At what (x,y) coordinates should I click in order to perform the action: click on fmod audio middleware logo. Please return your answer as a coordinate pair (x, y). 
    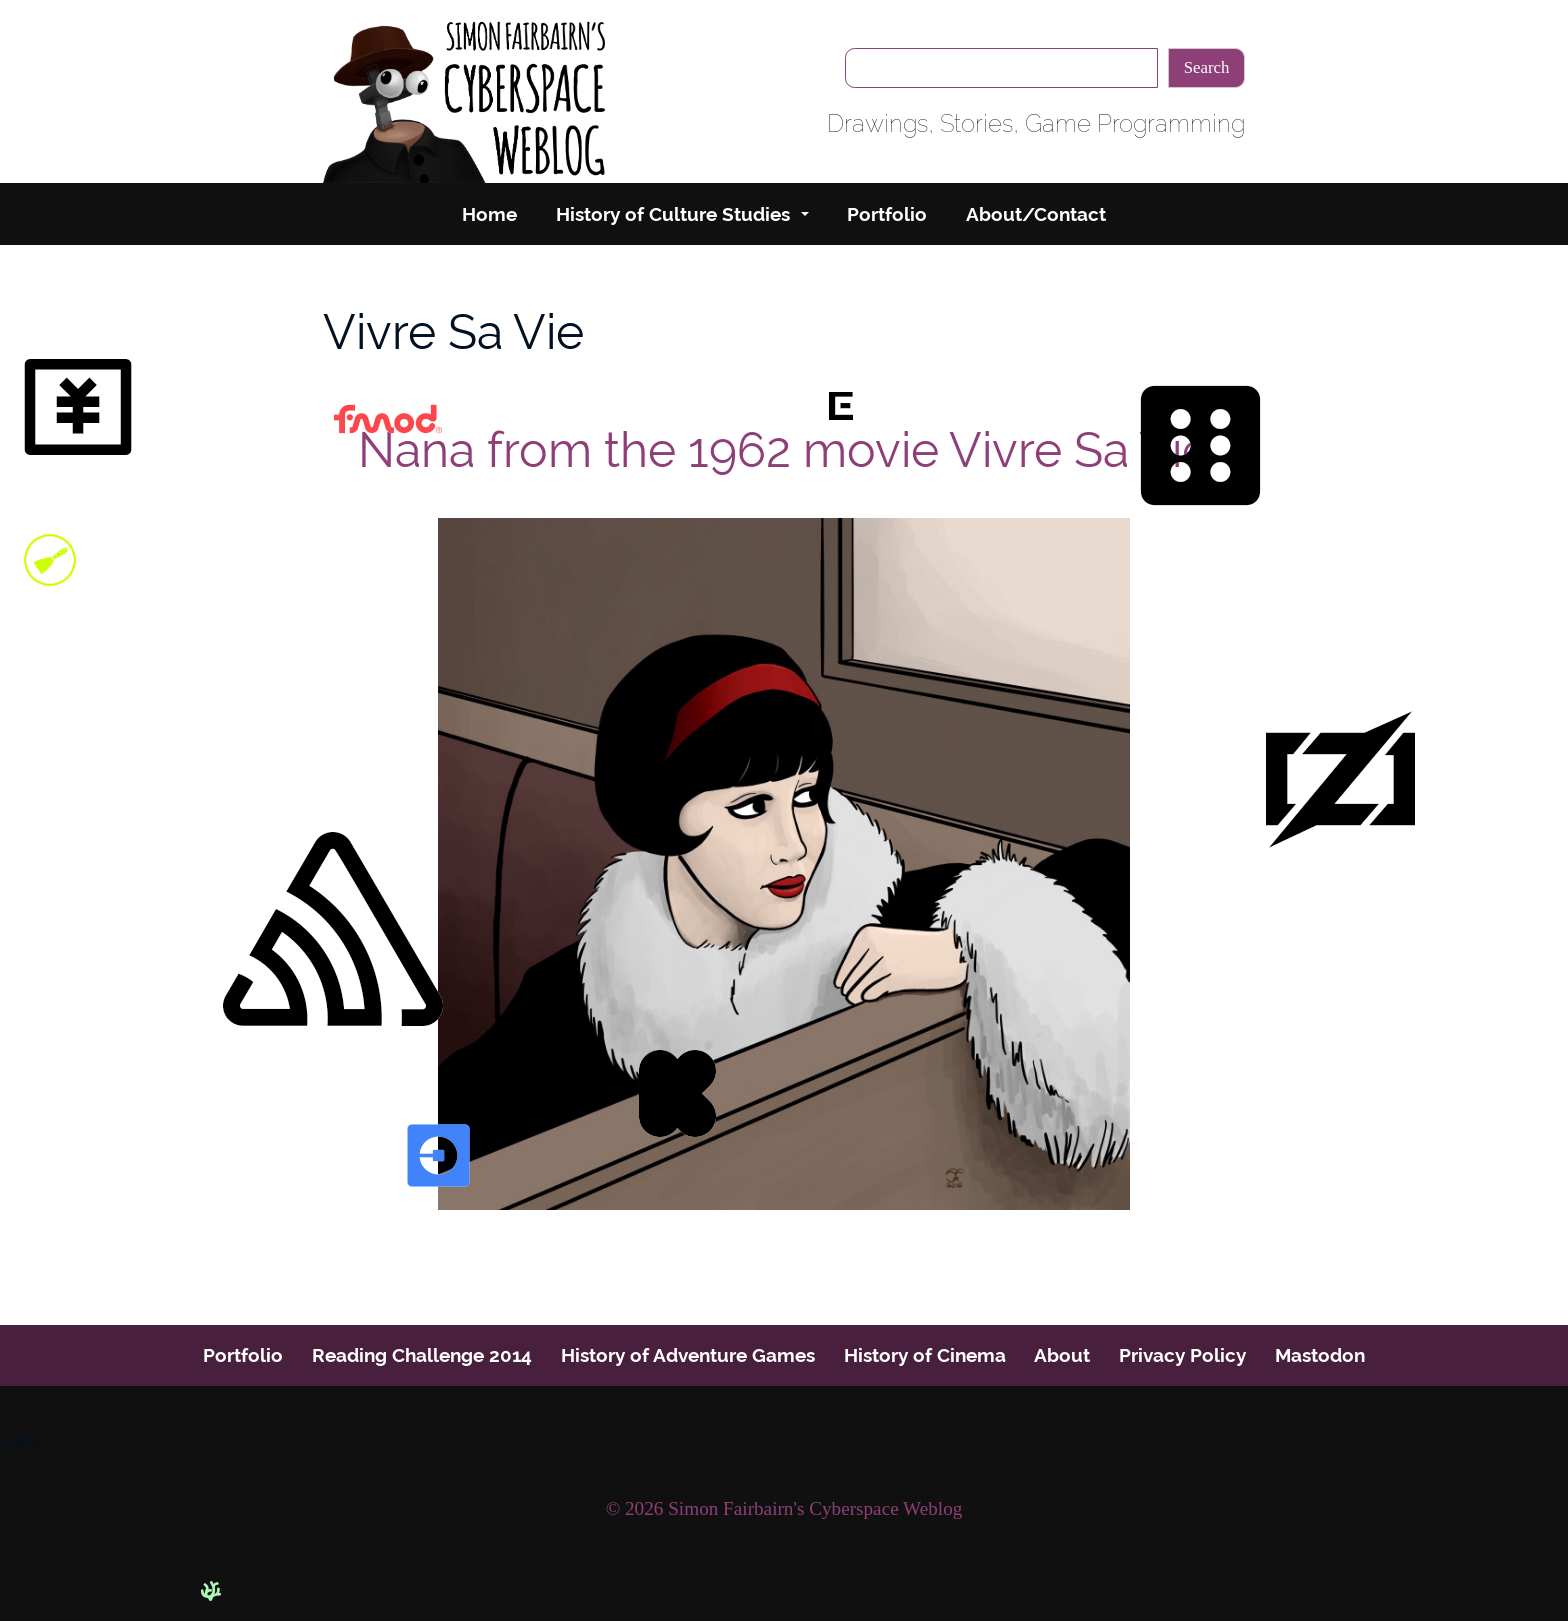
    Looking at the image, I should click on (388, 419).